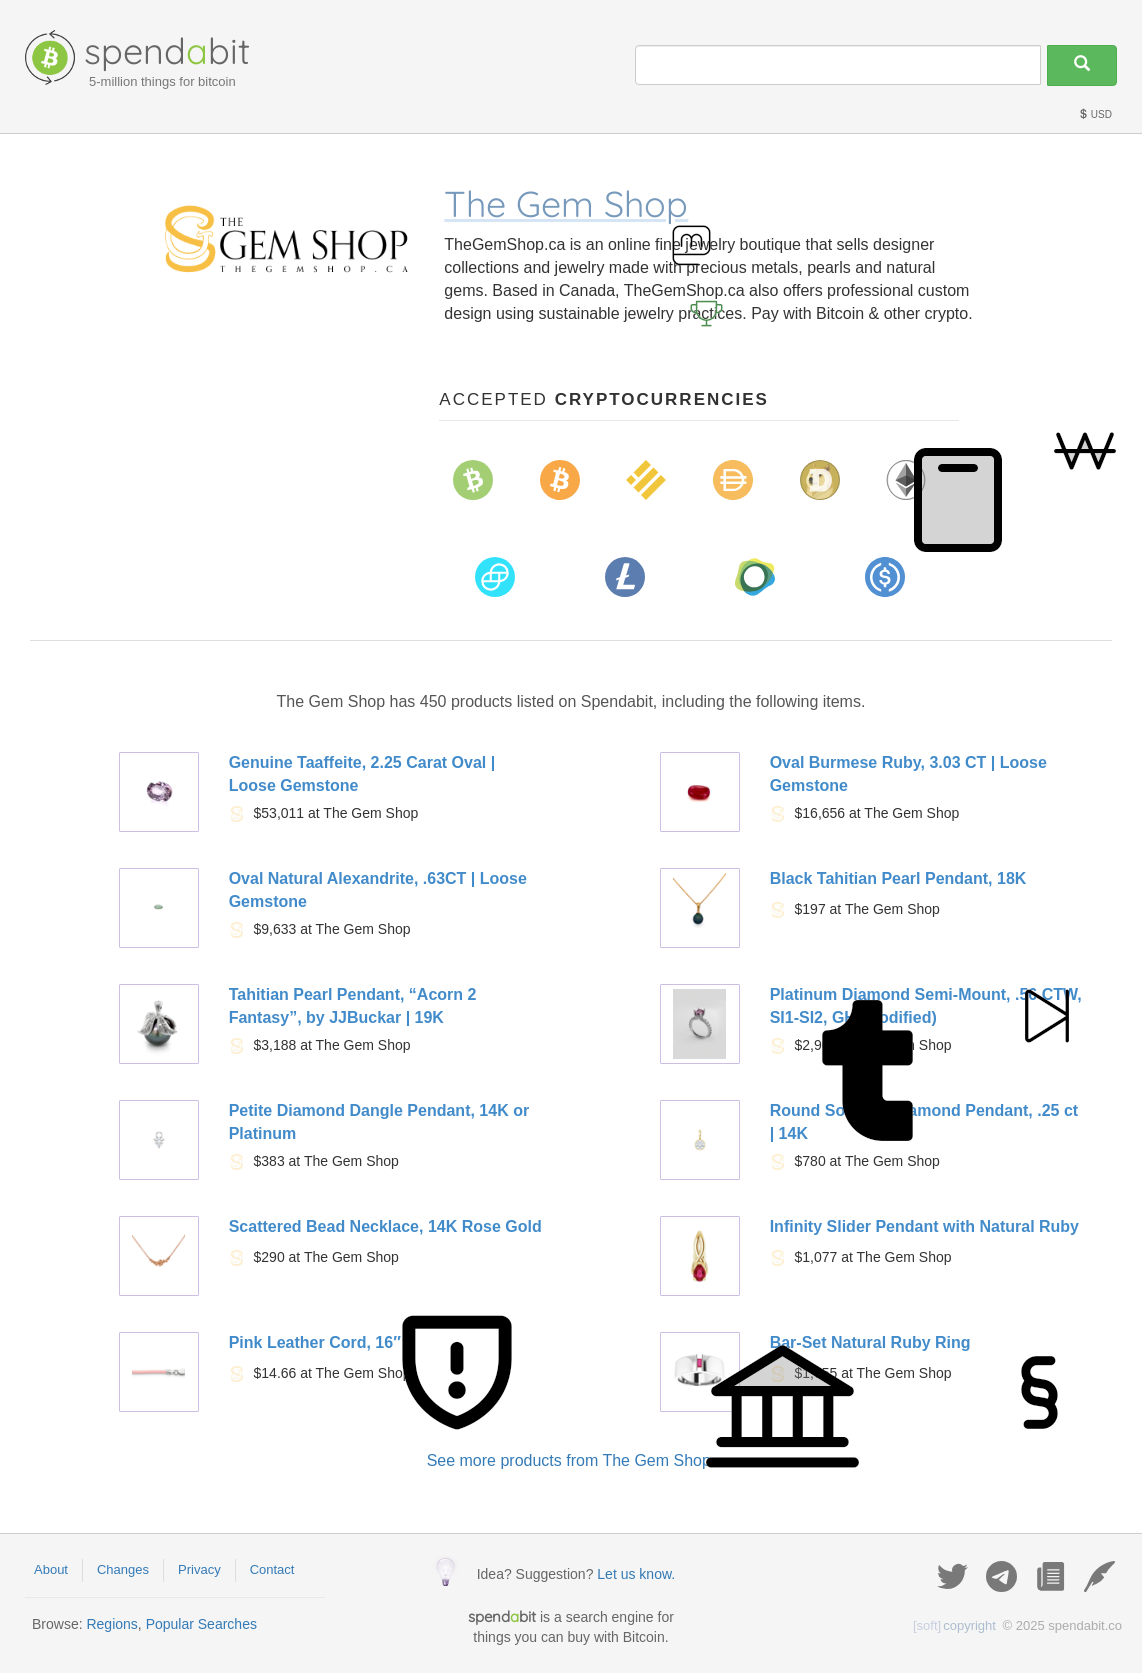  I want to click on open the Tumblr app, so click(867, 1070).